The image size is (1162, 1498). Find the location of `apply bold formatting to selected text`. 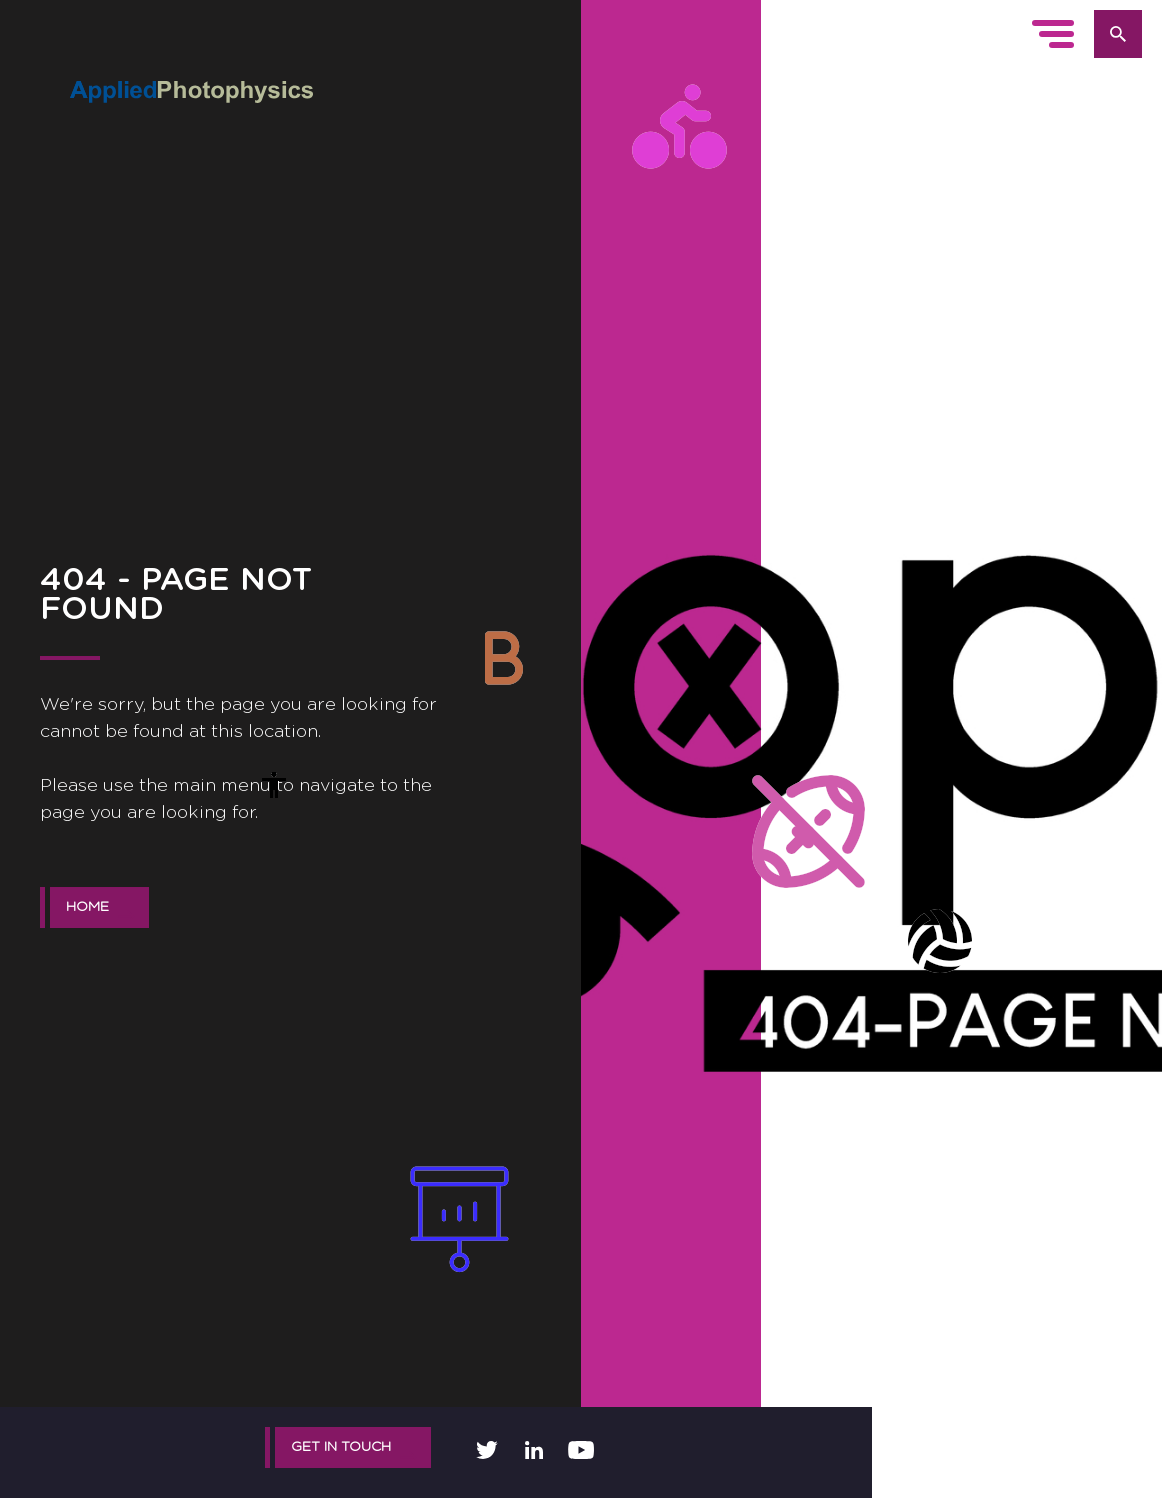

apply bold formatting to selected text is located at coordinates (504, 658).